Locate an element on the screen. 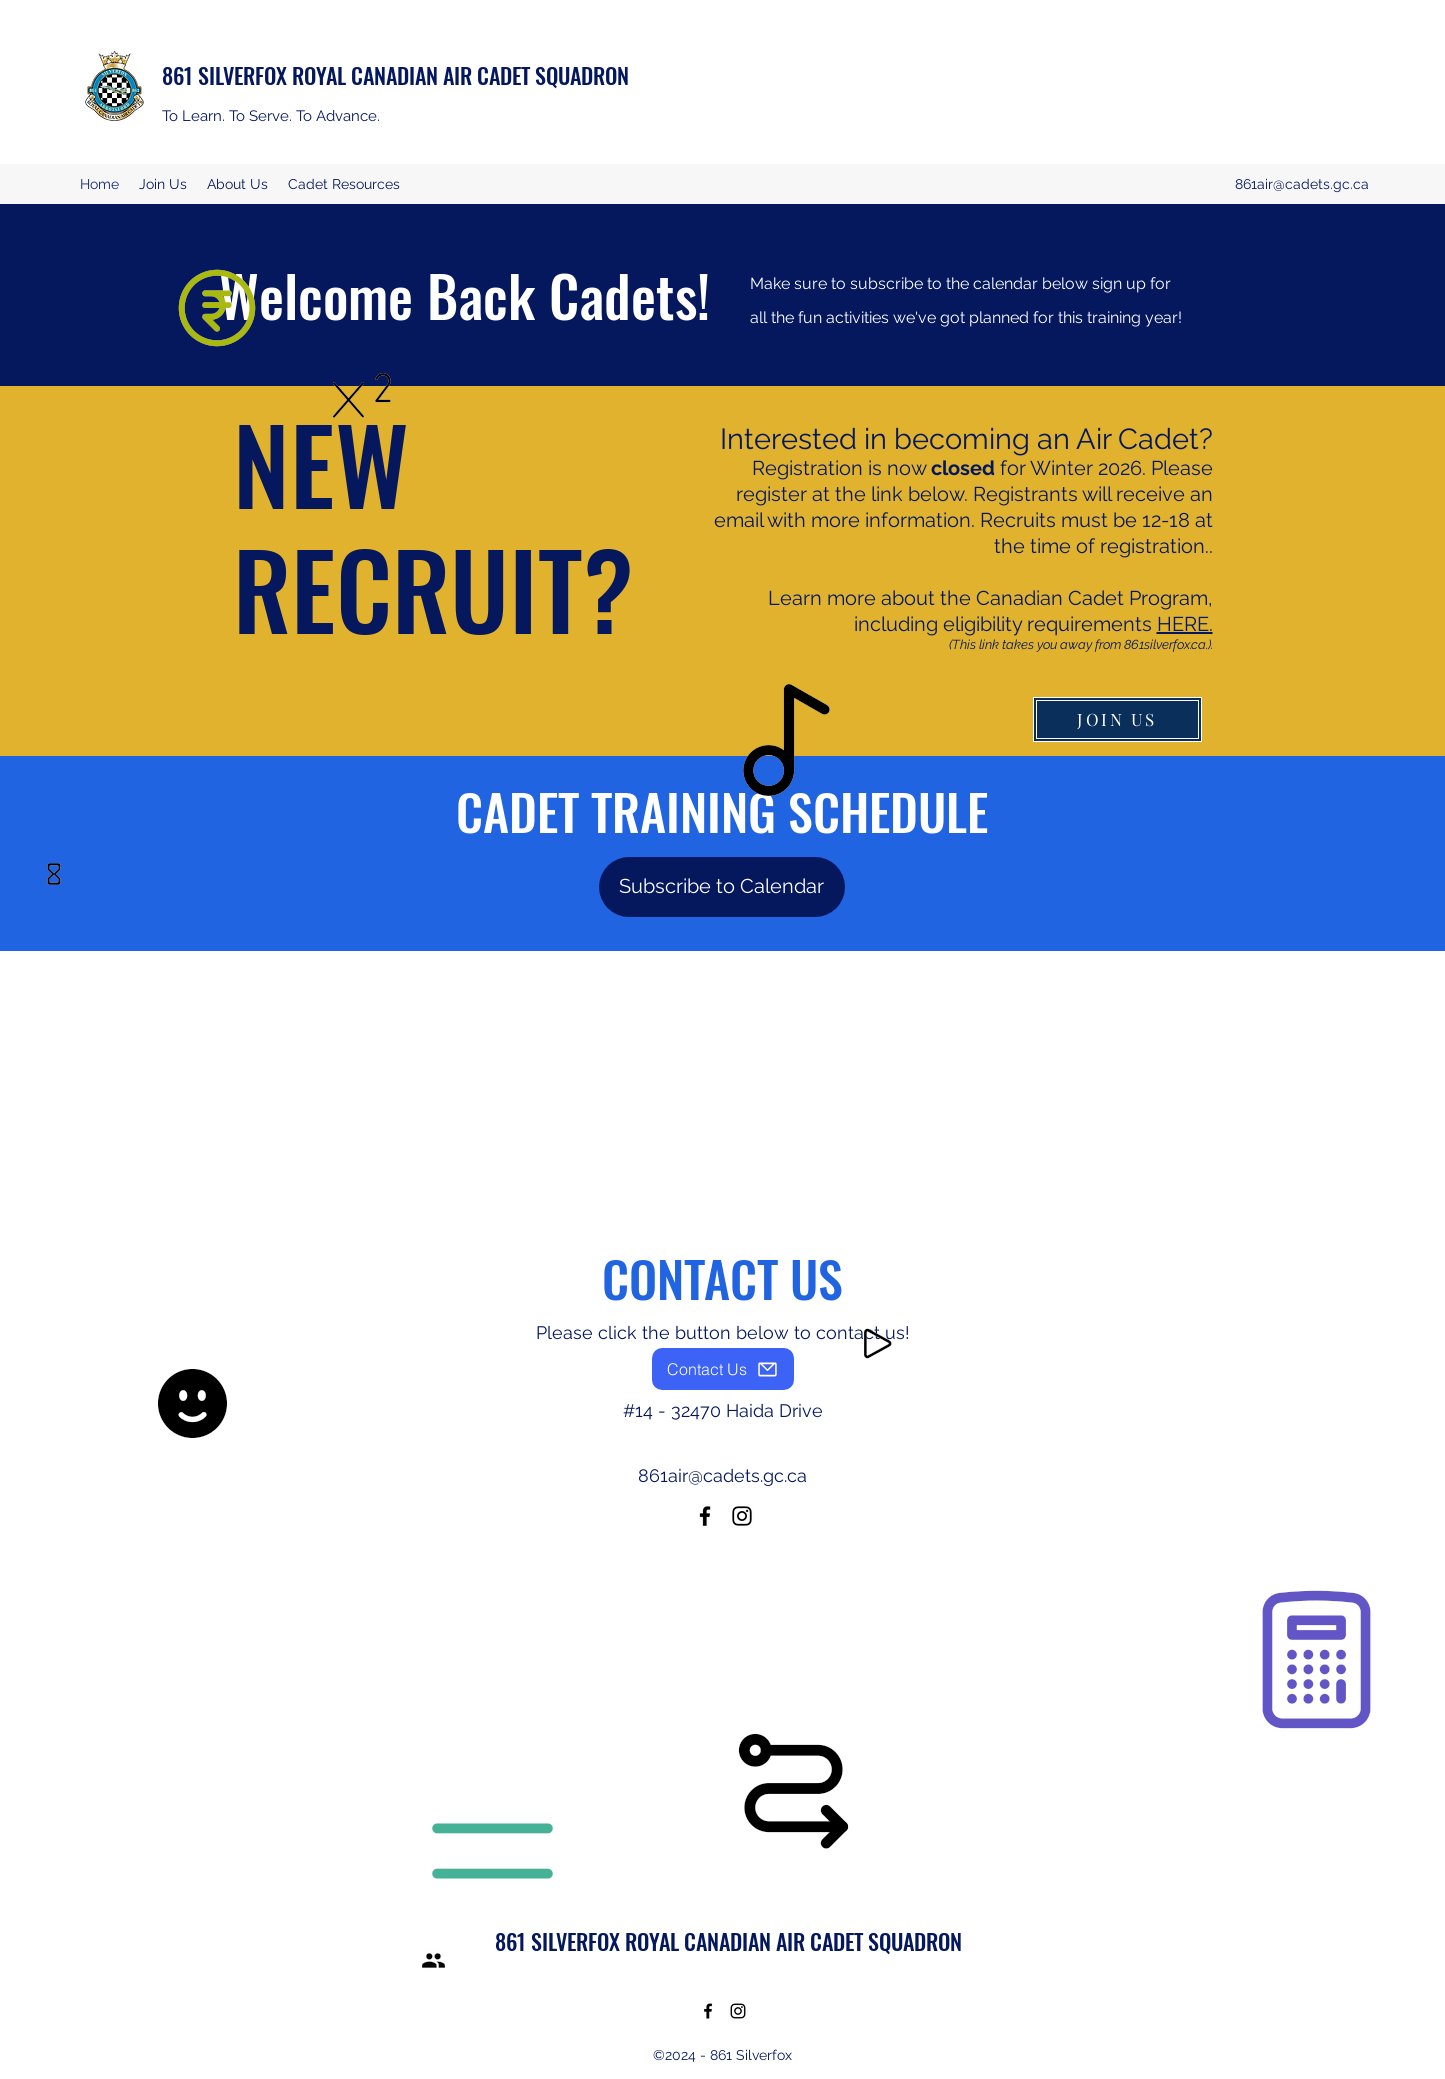 The height and width of the screenshot is (2079, 1445). add an emoji or reaction is located at coordinates (192, 1403).